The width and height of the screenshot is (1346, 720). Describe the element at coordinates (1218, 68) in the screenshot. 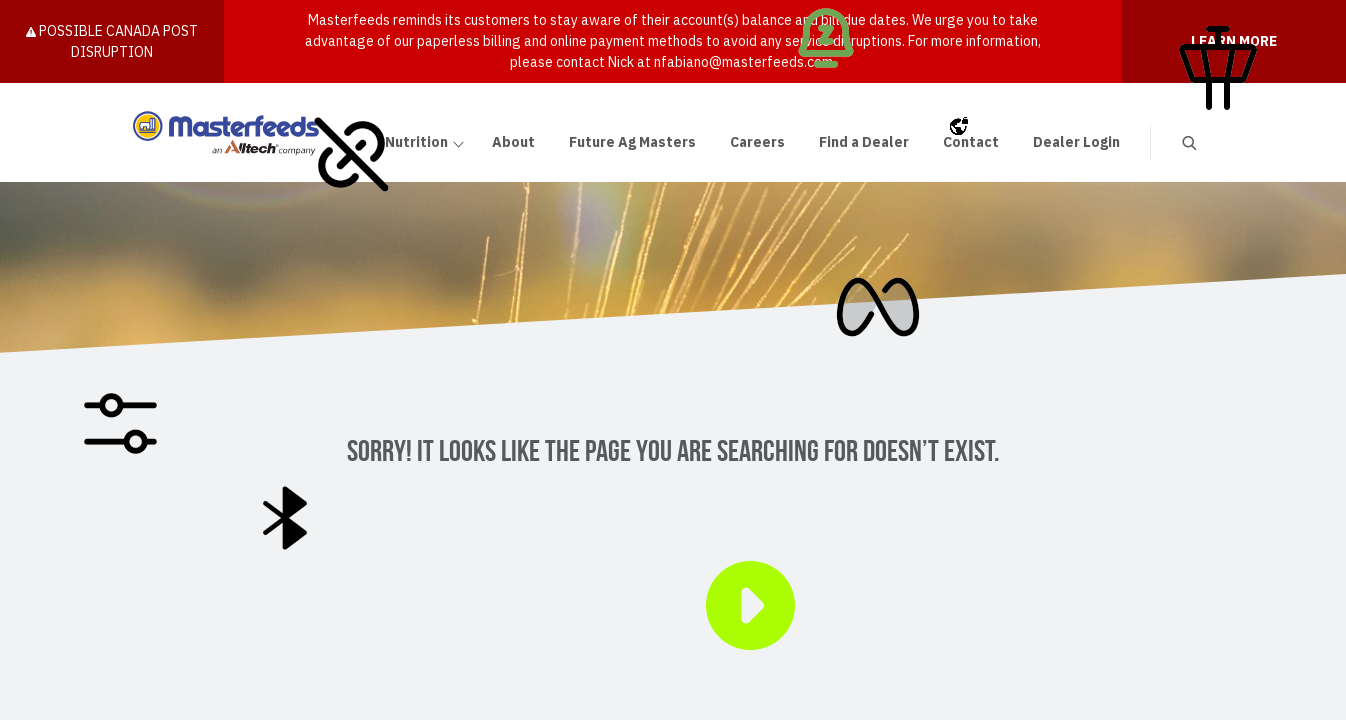

I see `access air traffic control features` at that location.